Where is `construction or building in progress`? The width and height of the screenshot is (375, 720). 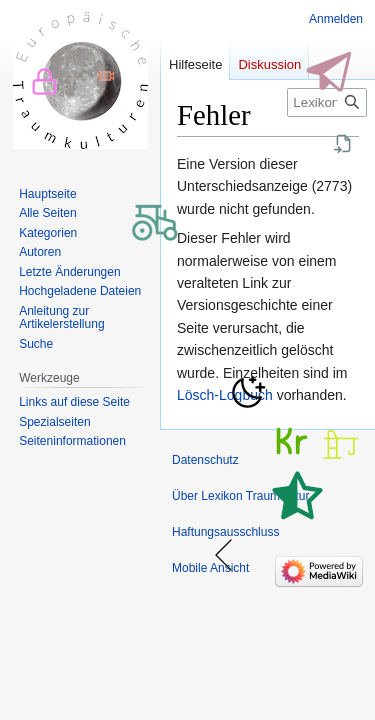 construction or building in progress is located at coordinates (340, 444).